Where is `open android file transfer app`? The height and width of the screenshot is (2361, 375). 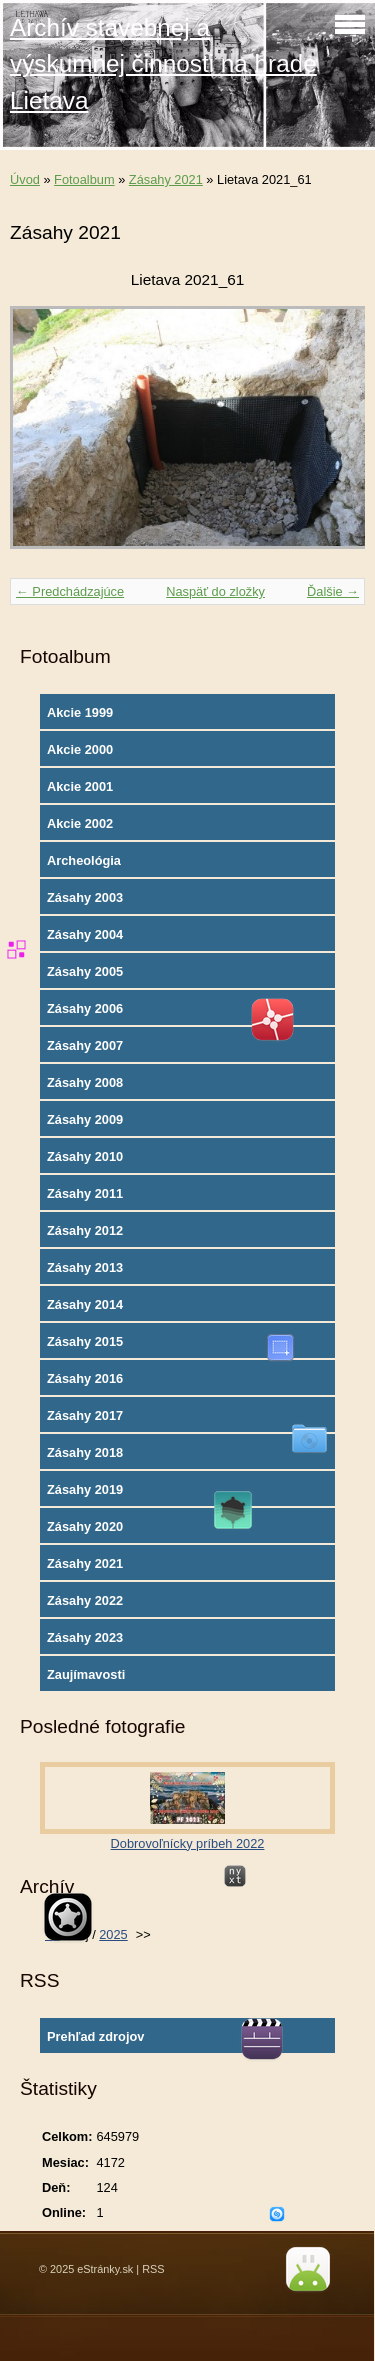
open android file transfer app is located at coordinates (308, 2269).